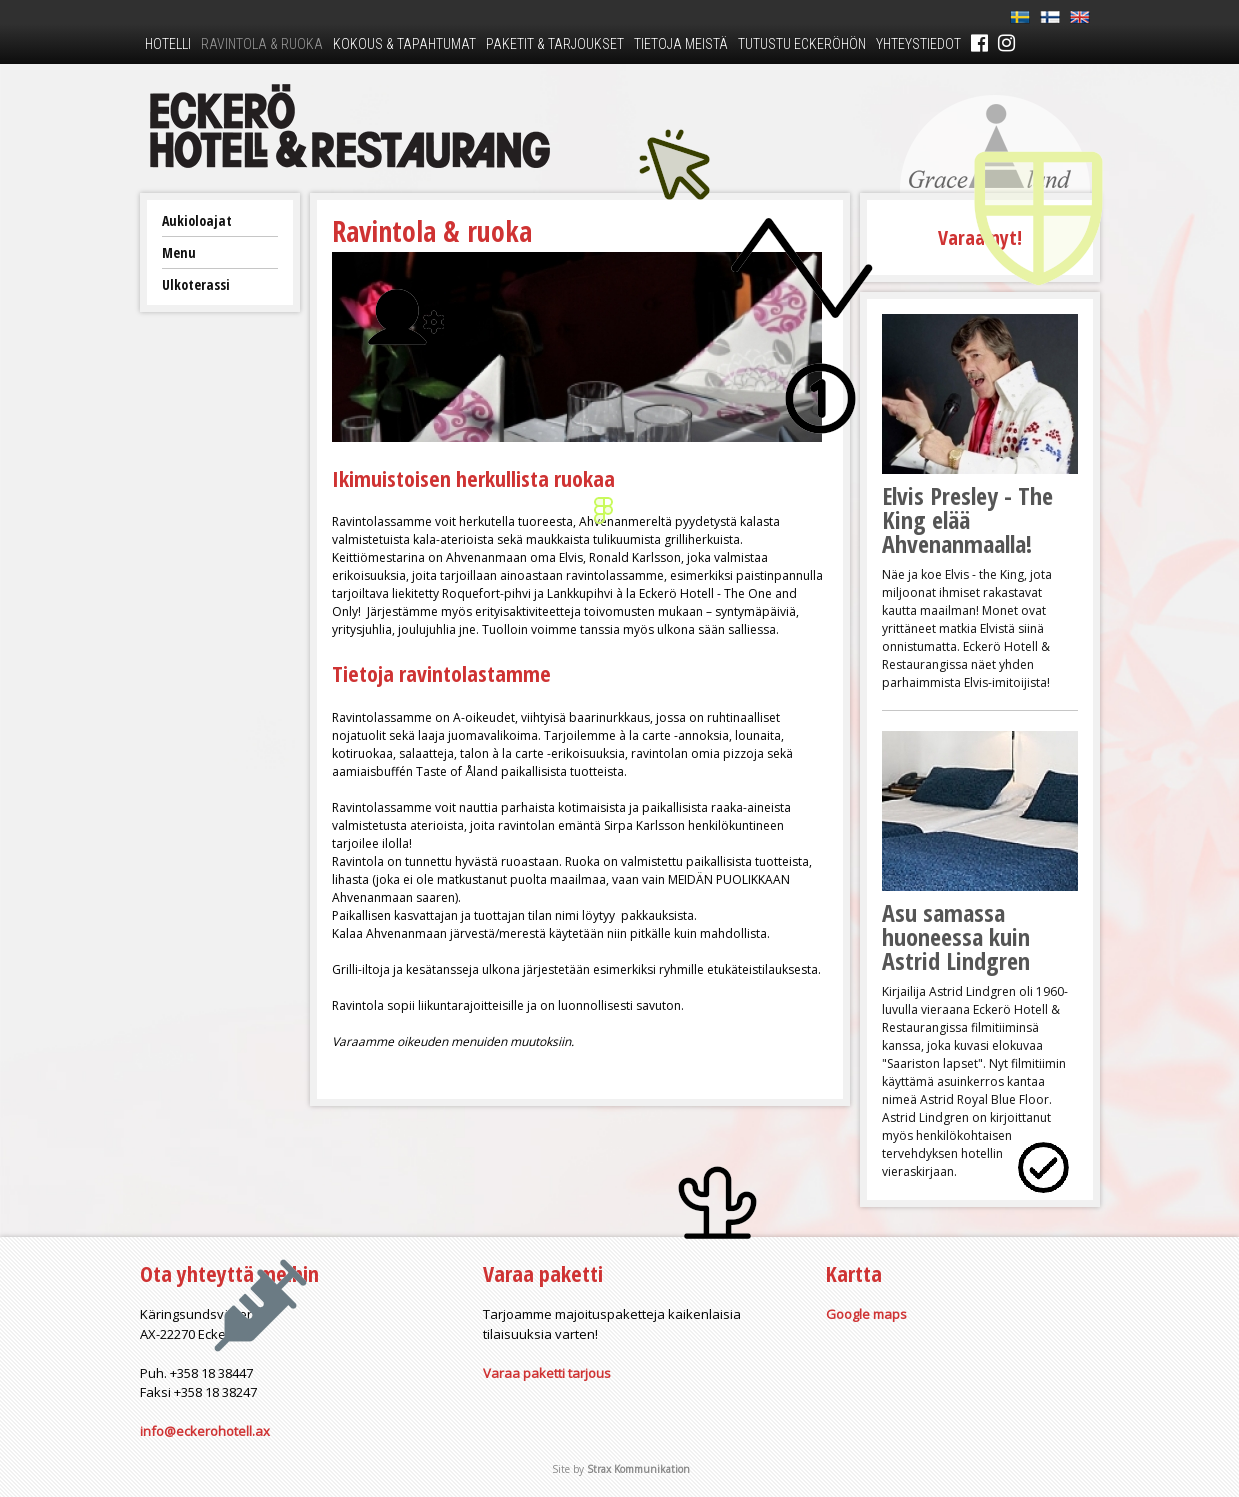 The height and width of the screenshot is (1497, 1239). I want to click on access vaccination or medical records, so click(260, 1305).